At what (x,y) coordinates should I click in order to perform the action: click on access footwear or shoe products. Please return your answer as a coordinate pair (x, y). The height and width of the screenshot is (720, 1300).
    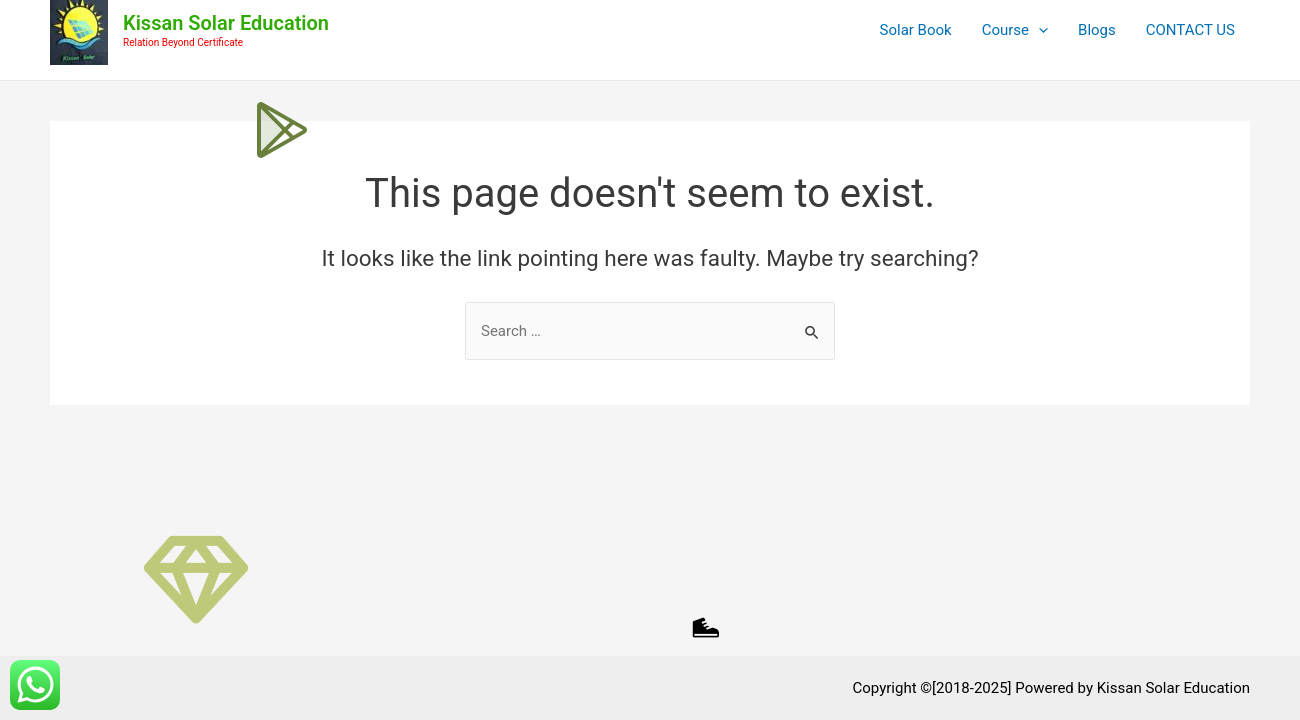
    Looking at the image, I should click on (704, 628).